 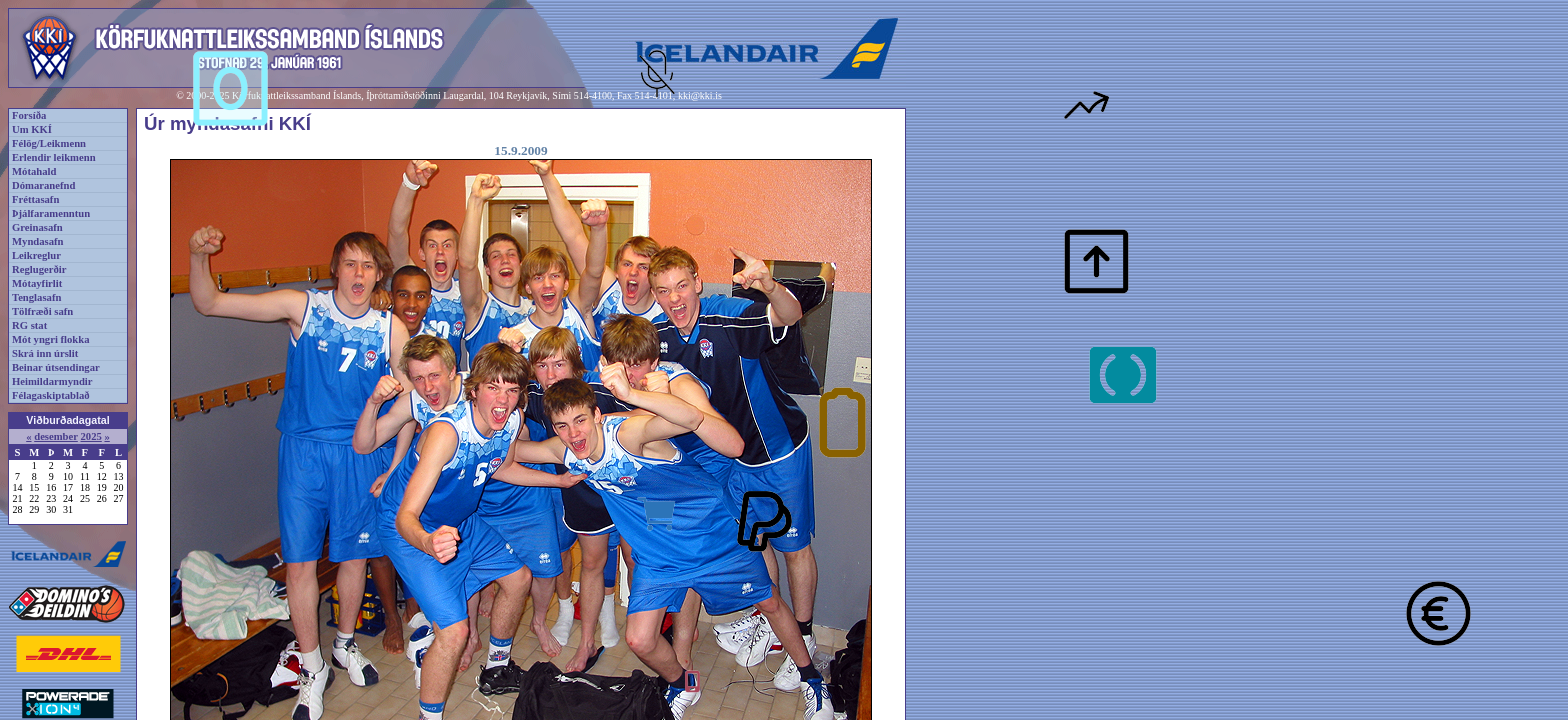 What do you see at coordinates (1123, 375) in the screenshot?
I see `insert parentheses or brackets in text` at bounding box center [1123, 375].